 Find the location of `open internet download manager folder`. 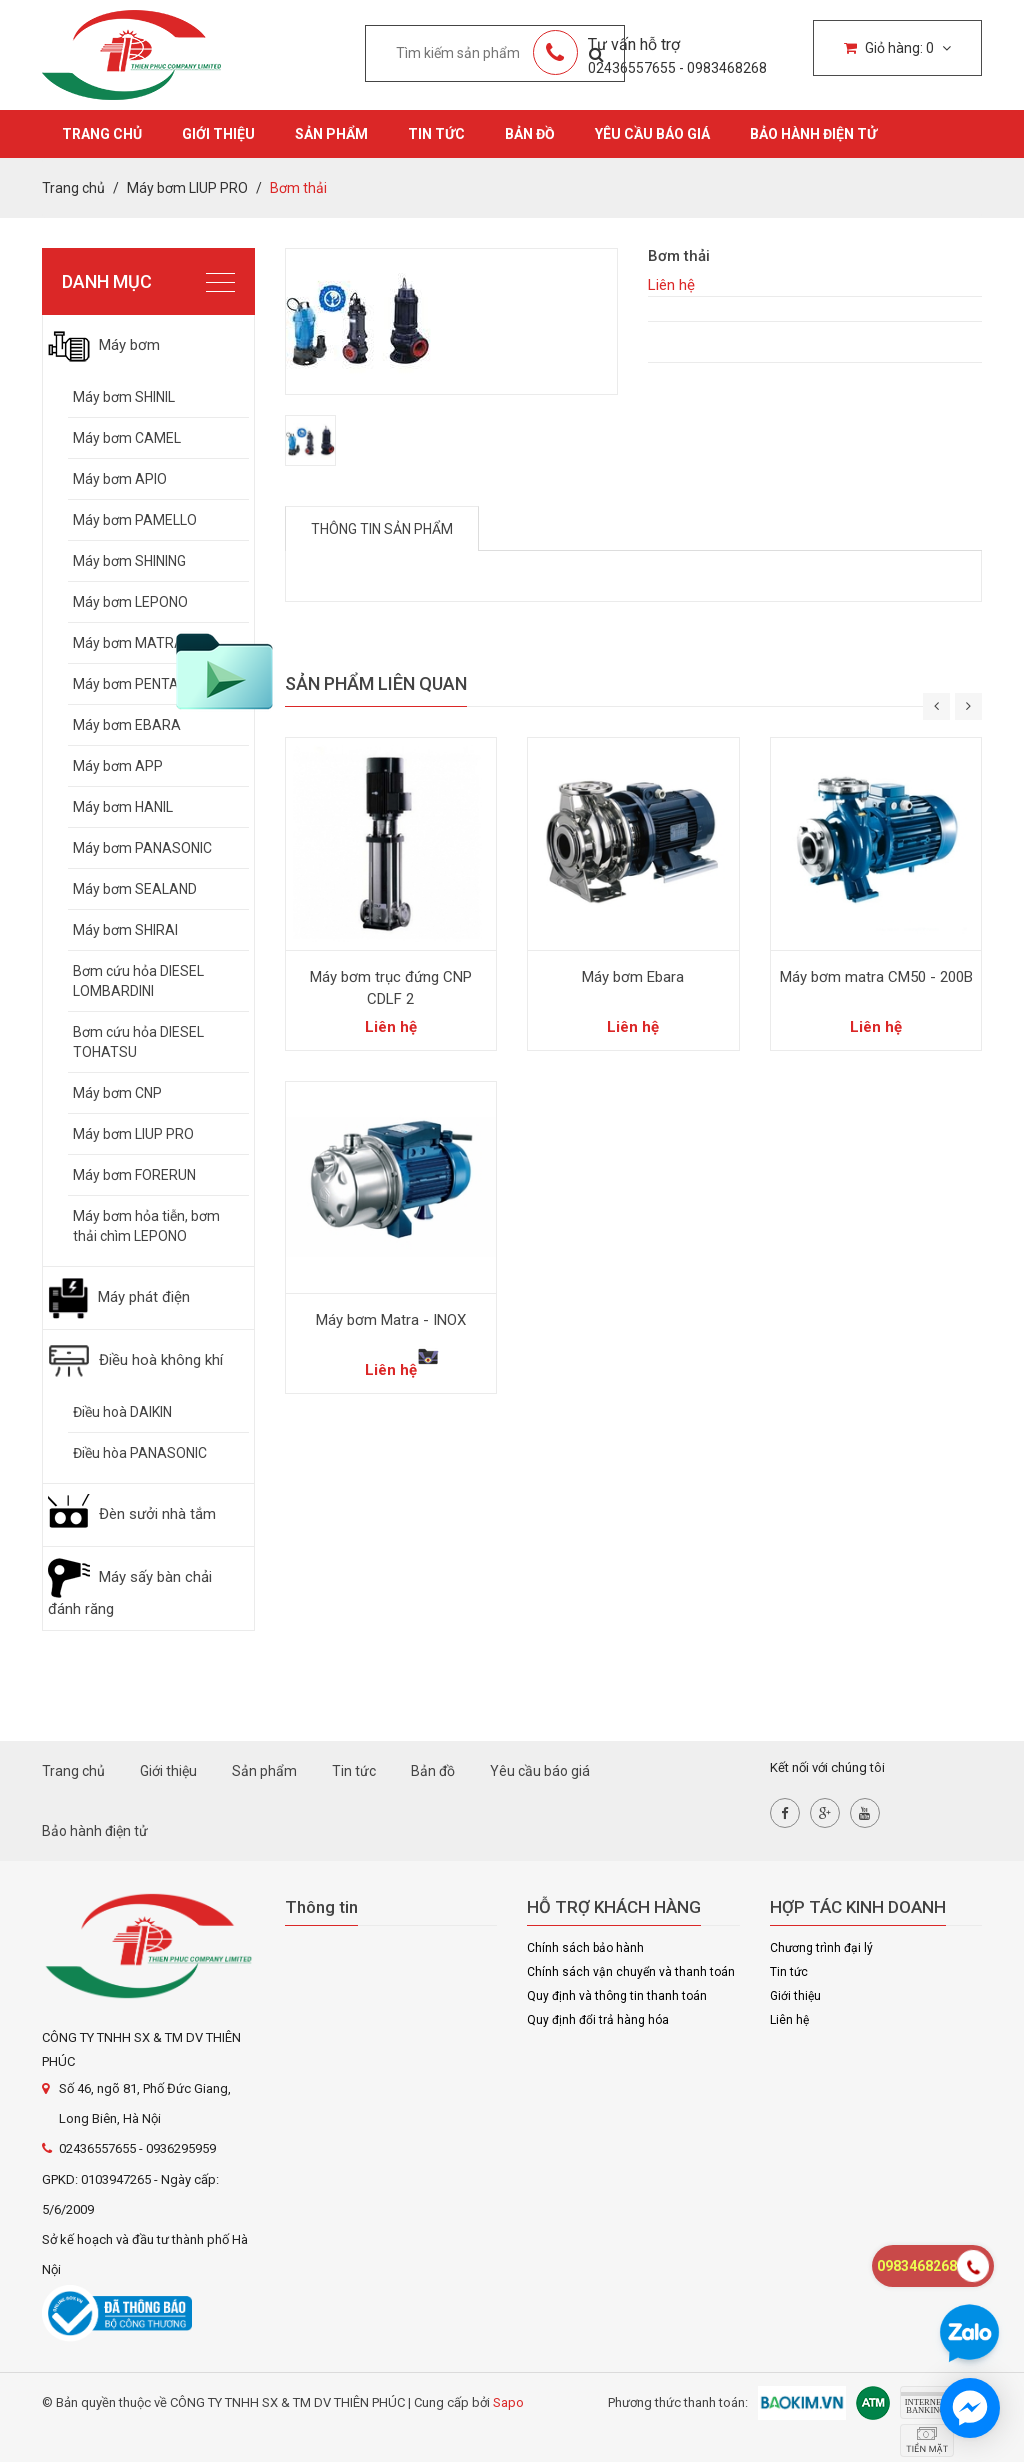

open internet download manager folder is located at coordinates (224, 674).